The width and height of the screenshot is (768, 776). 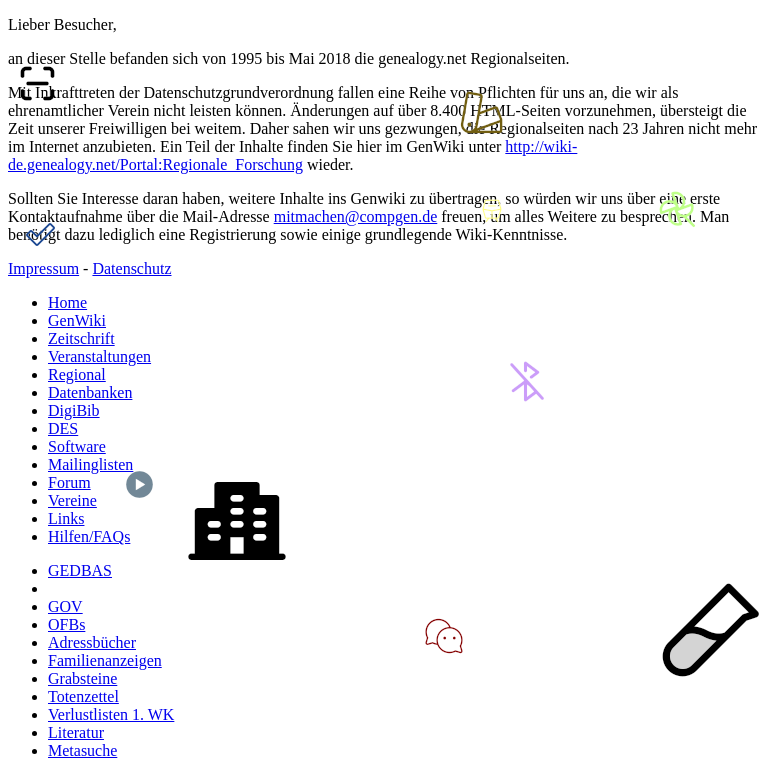 What do you see at coordinates (37, 83) in the screenshot?
I see `scan a barcode or QR code` at bounding box center [37, 83].